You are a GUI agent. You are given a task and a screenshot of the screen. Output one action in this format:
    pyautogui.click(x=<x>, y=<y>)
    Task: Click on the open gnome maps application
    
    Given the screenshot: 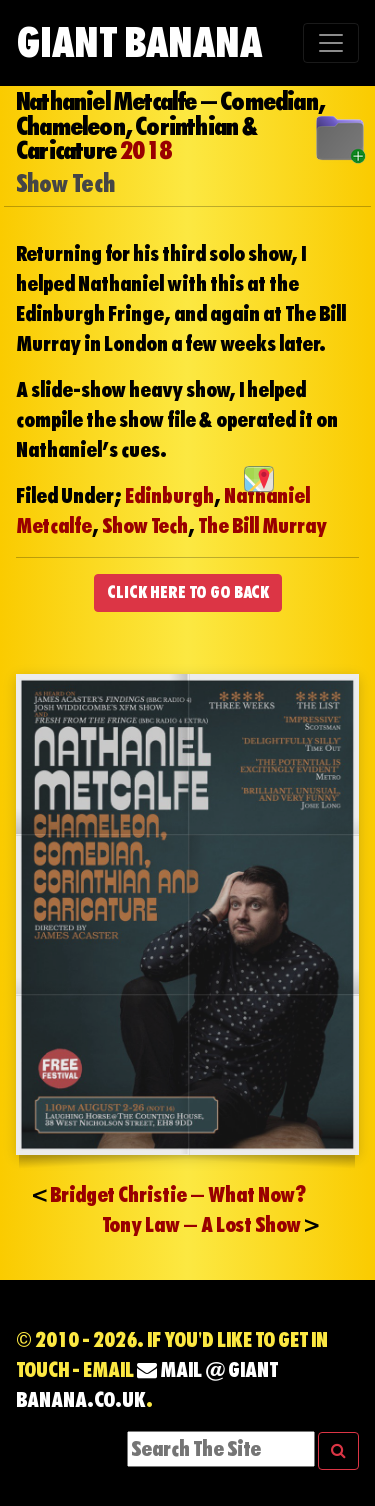 What is the action you would take?
    pyautogui.click(x=259, y=479)
    